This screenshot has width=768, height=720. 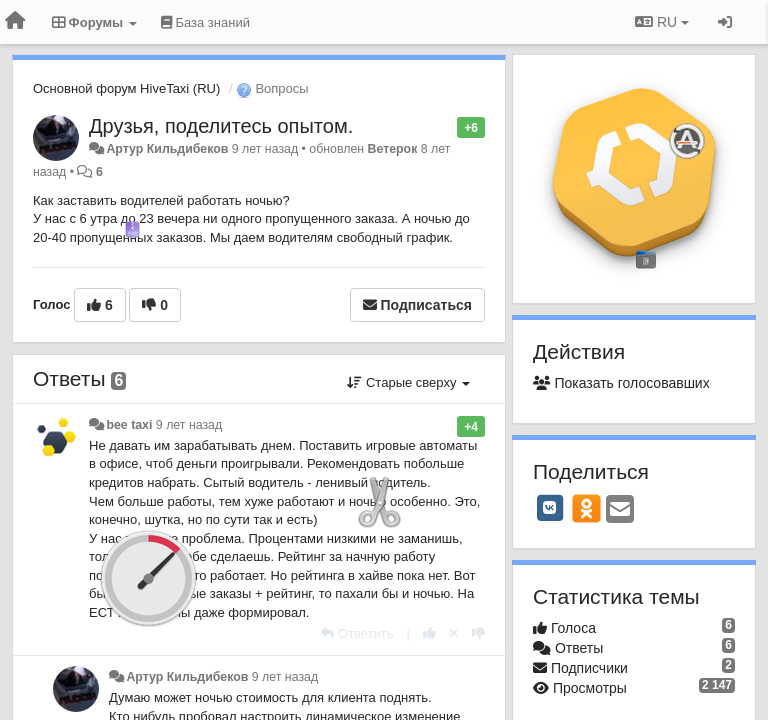 I want to click on a compressed RAR archive file, so click(x=132, y=229).